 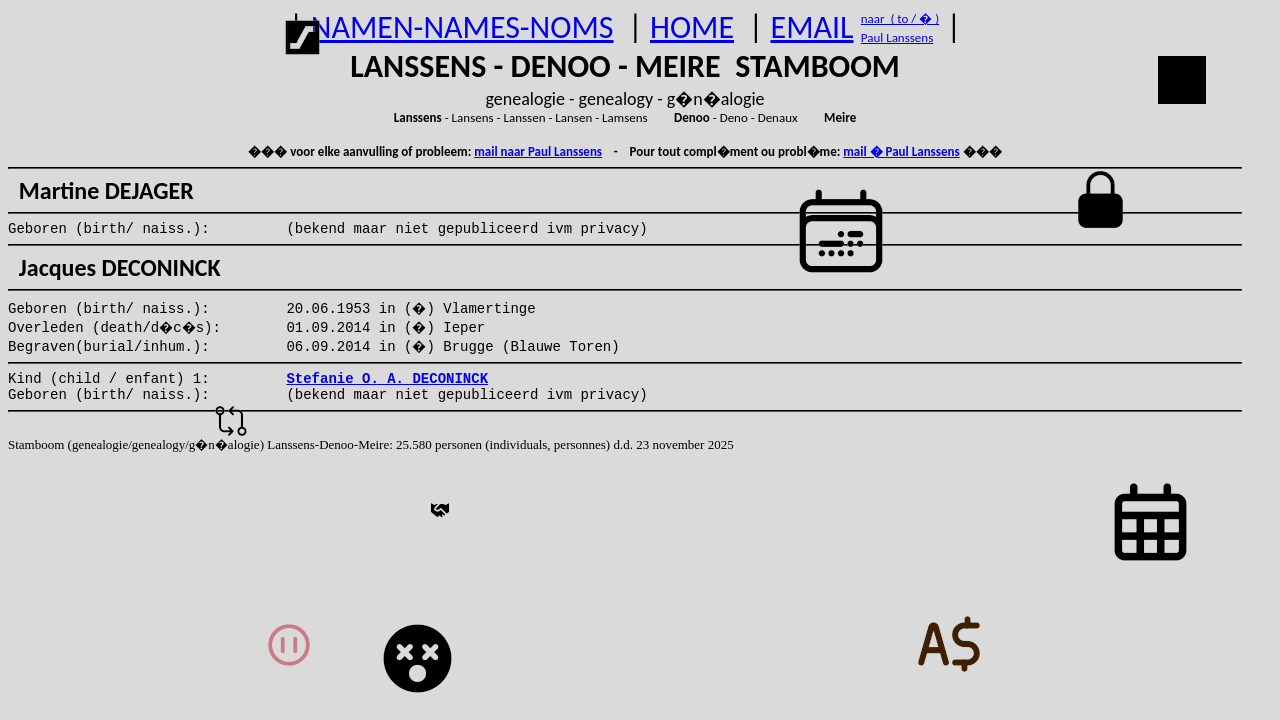 What do you see at coordinates (1100, 199) in the screenshot?
I see `indicates a locked or secured item` at bounding box center [1100, 199].